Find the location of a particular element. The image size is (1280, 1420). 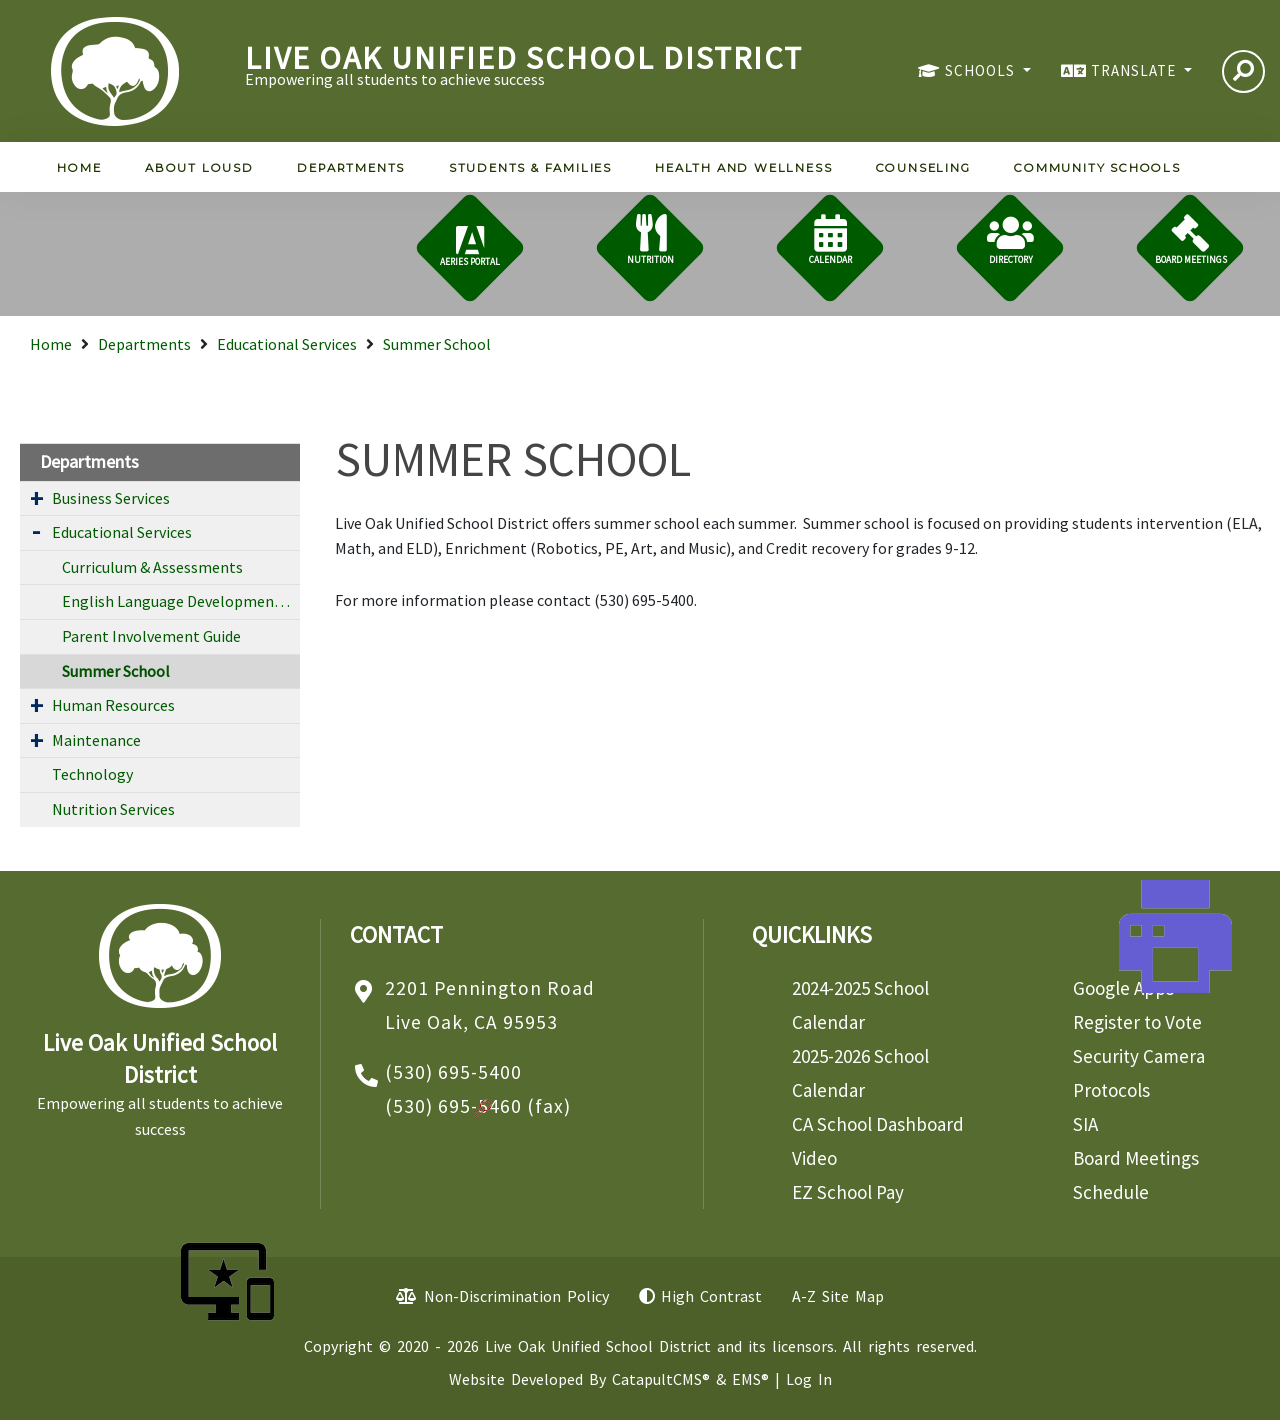

print the current document is located at coordinates (1175, 936).